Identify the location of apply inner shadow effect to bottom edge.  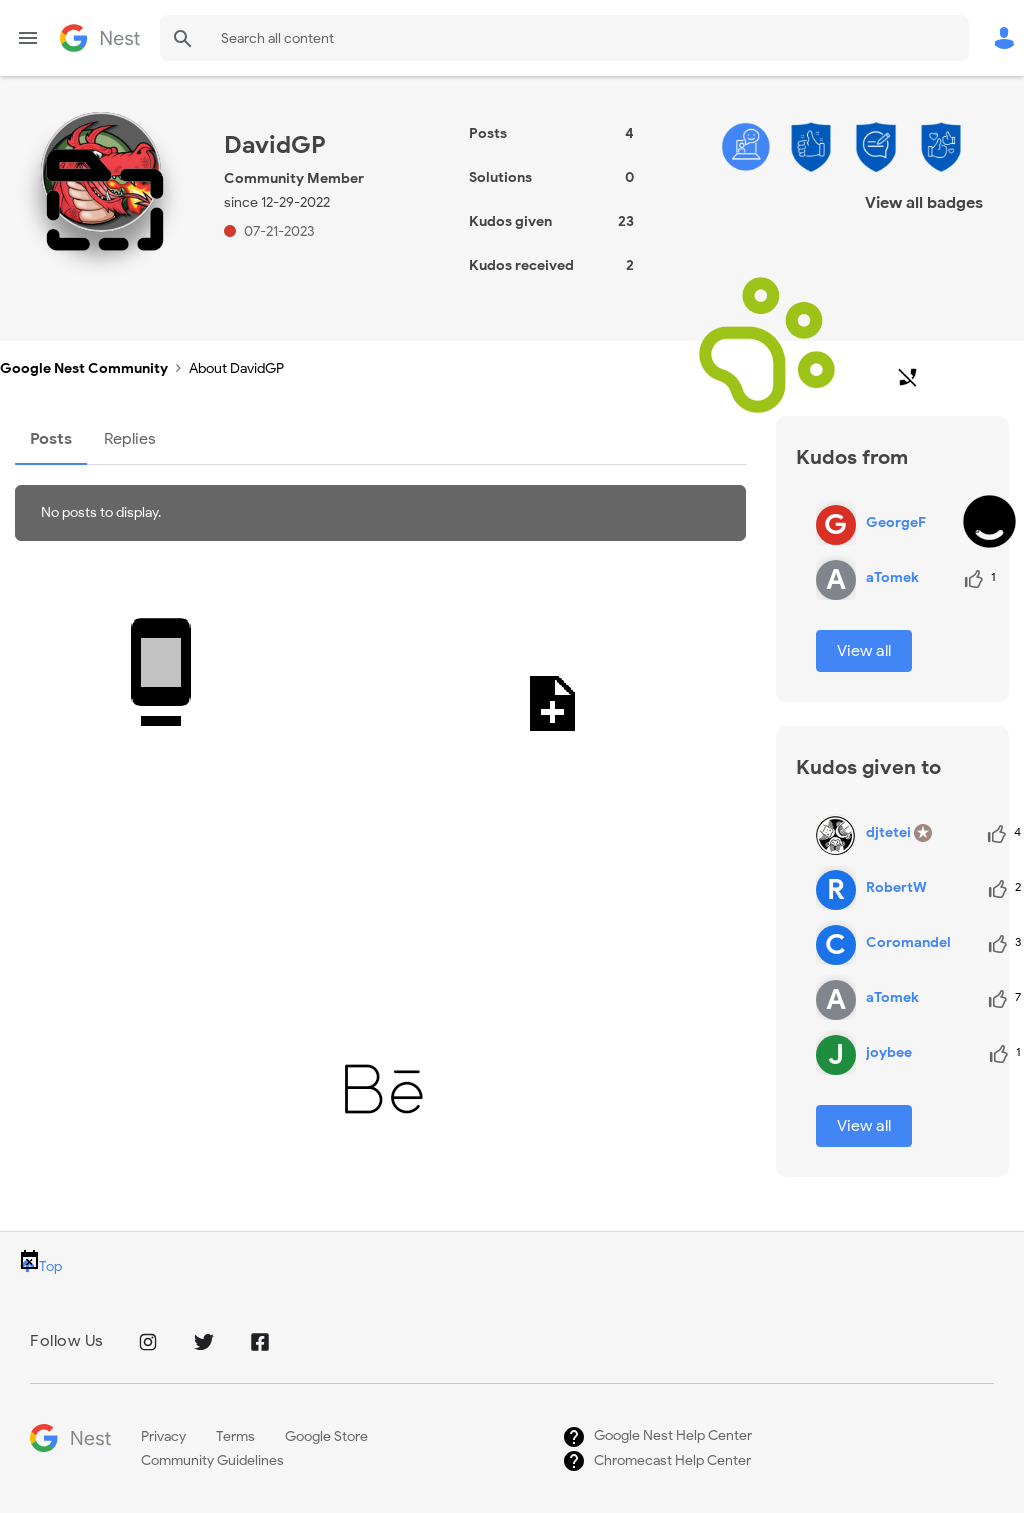
(989, 521).